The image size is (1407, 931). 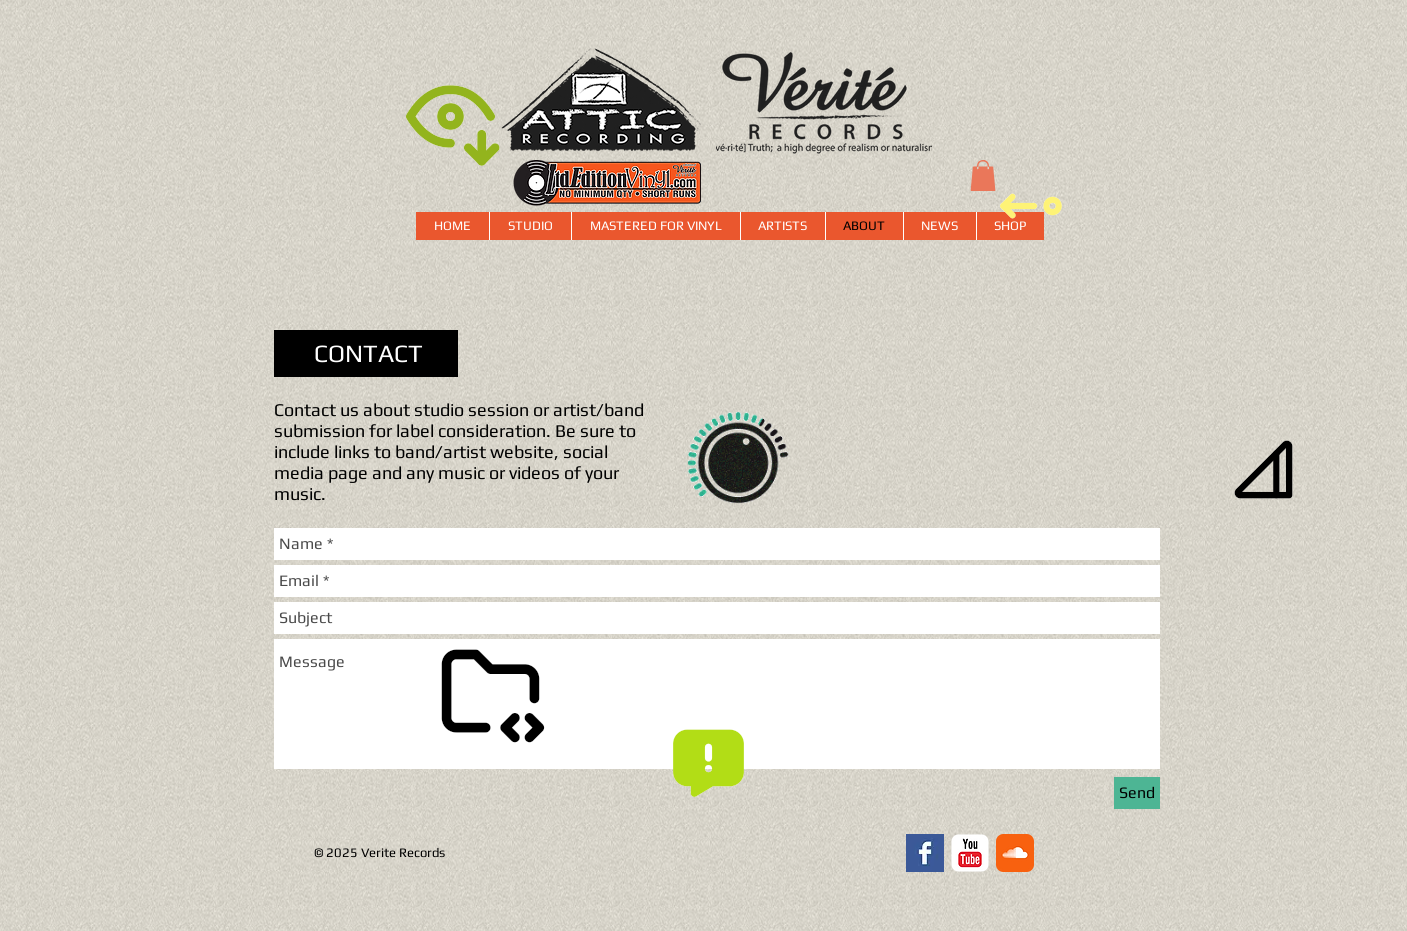 I want to click on move item to the left, so click(x=1031, y=206).